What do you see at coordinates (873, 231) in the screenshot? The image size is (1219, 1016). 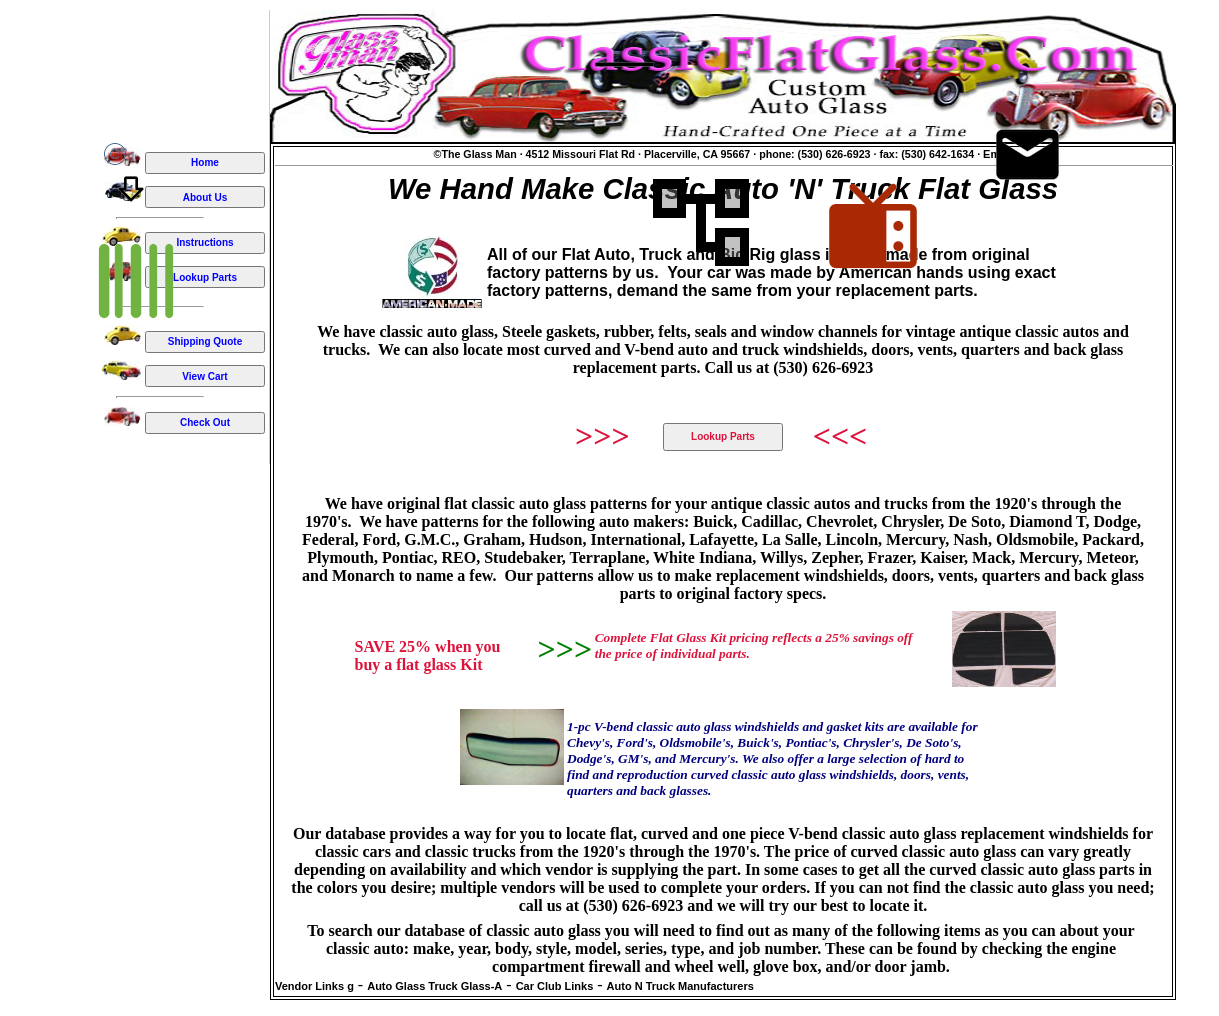 I see `access TV or video streaming content` at bounding box center [873, 231].